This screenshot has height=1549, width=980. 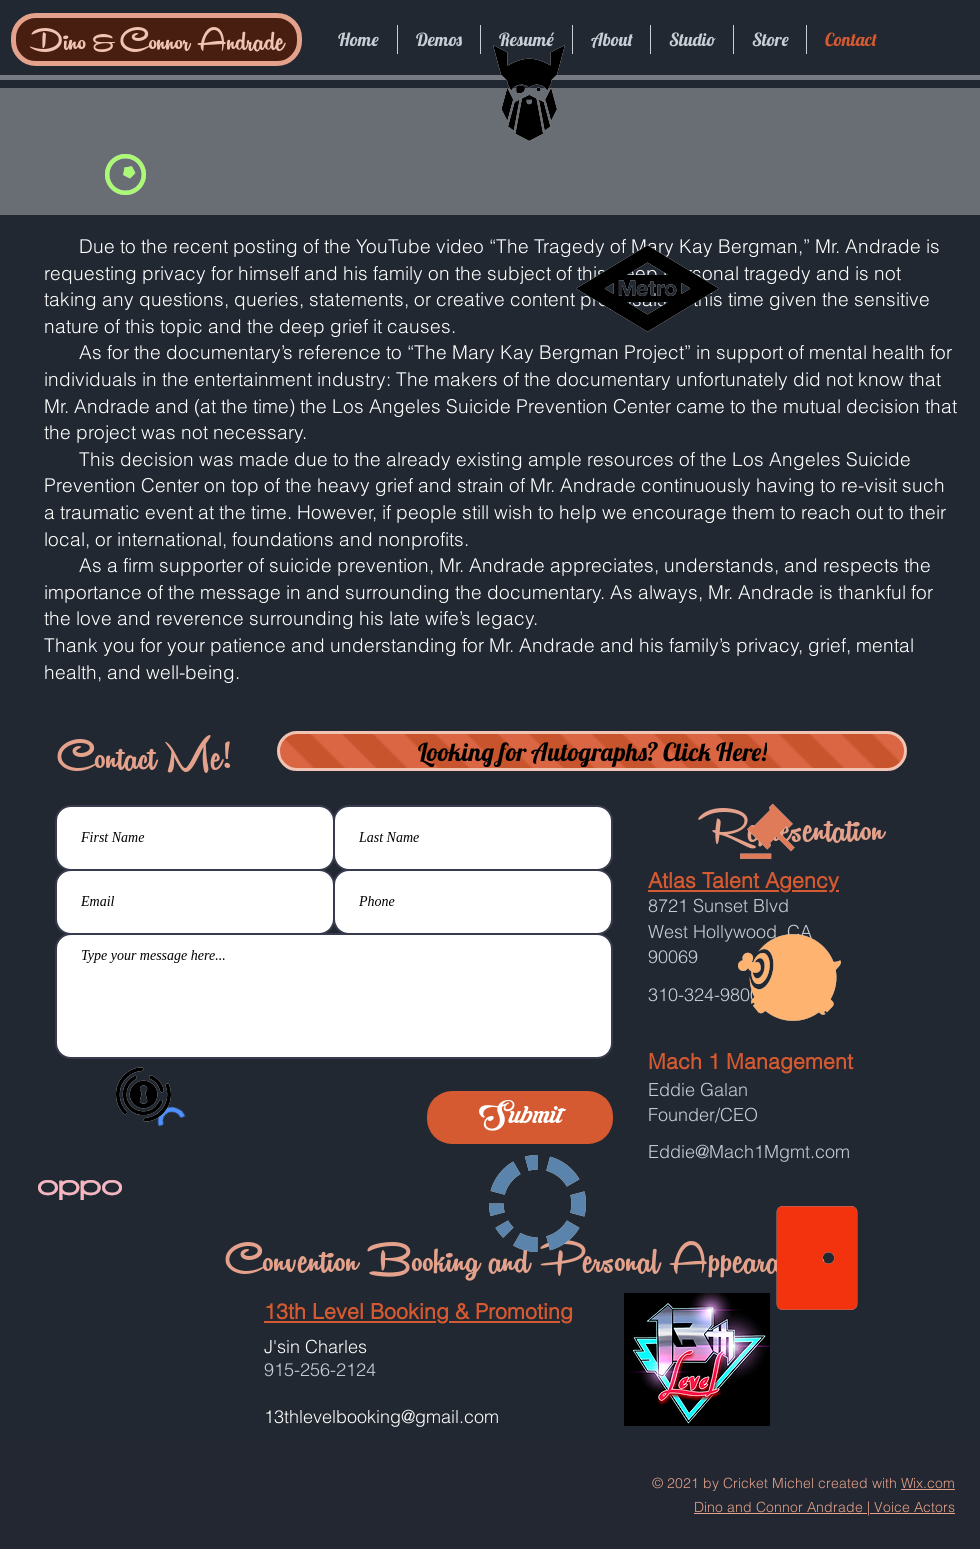 I want to click on open the Metro de Madrid transit app, so click(x=647, y=288).